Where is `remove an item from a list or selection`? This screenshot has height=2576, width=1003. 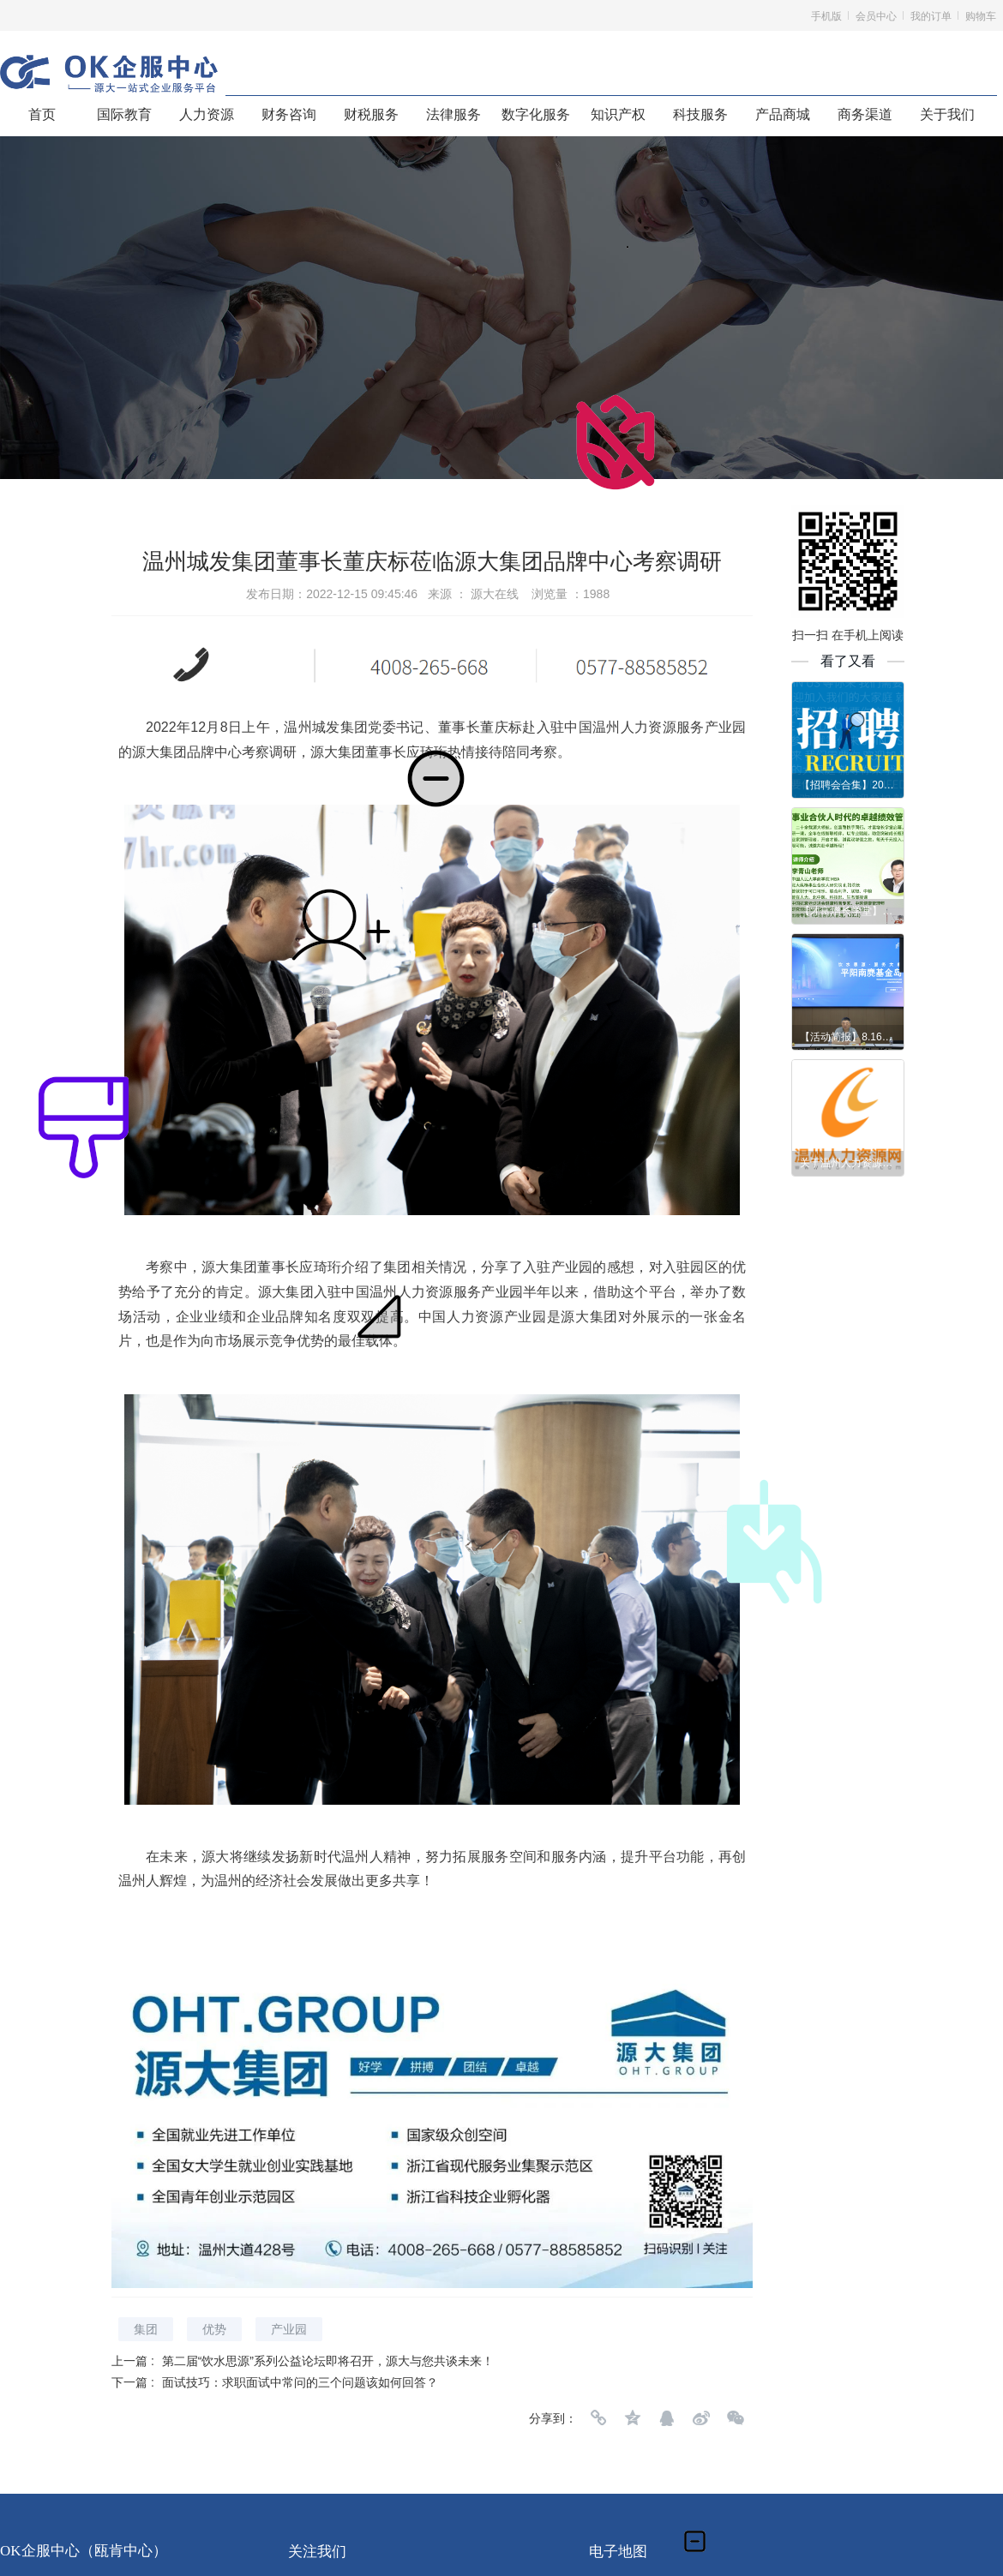
remove an item from a list or selection is located at coordinates (694, 2541).